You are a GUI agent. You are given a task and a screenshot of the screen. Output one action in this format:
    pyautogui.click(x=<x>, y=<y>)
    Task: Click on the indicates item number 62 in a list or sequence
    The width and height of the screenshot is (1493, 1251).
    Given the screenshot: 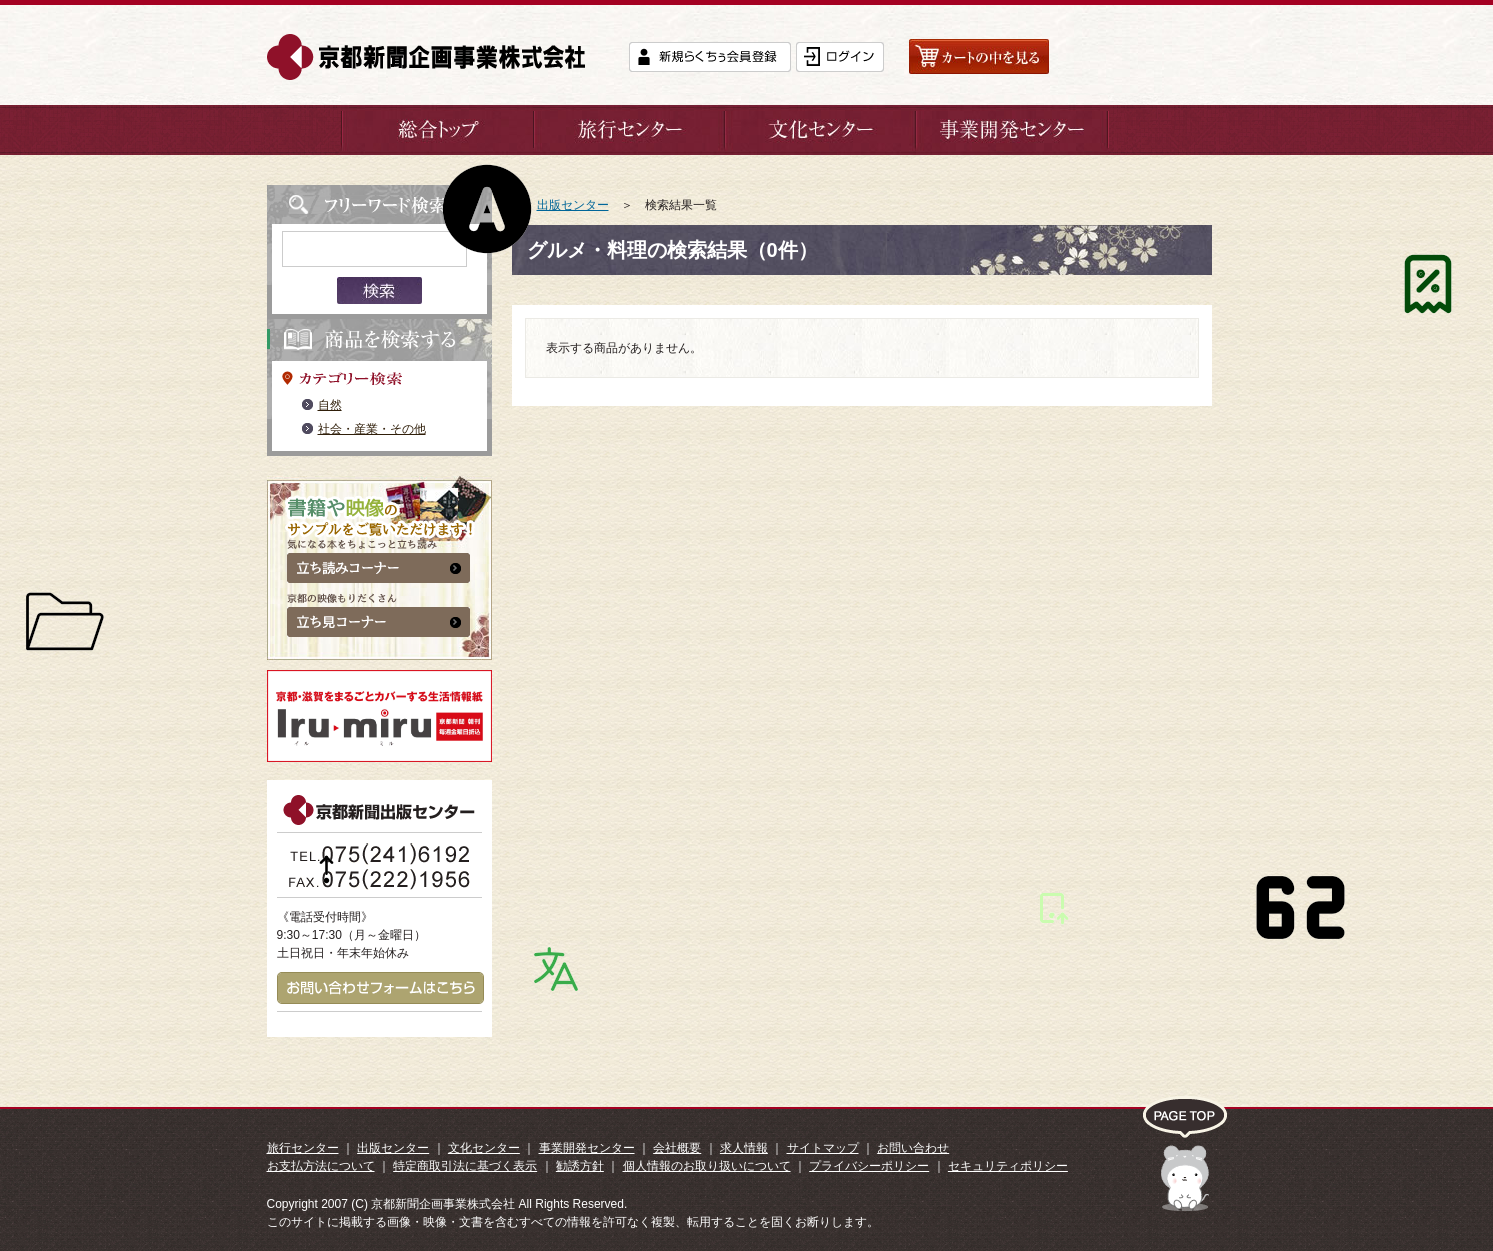 What is the action you would take?
    pyautogui.click(x=1300, y=907)
    